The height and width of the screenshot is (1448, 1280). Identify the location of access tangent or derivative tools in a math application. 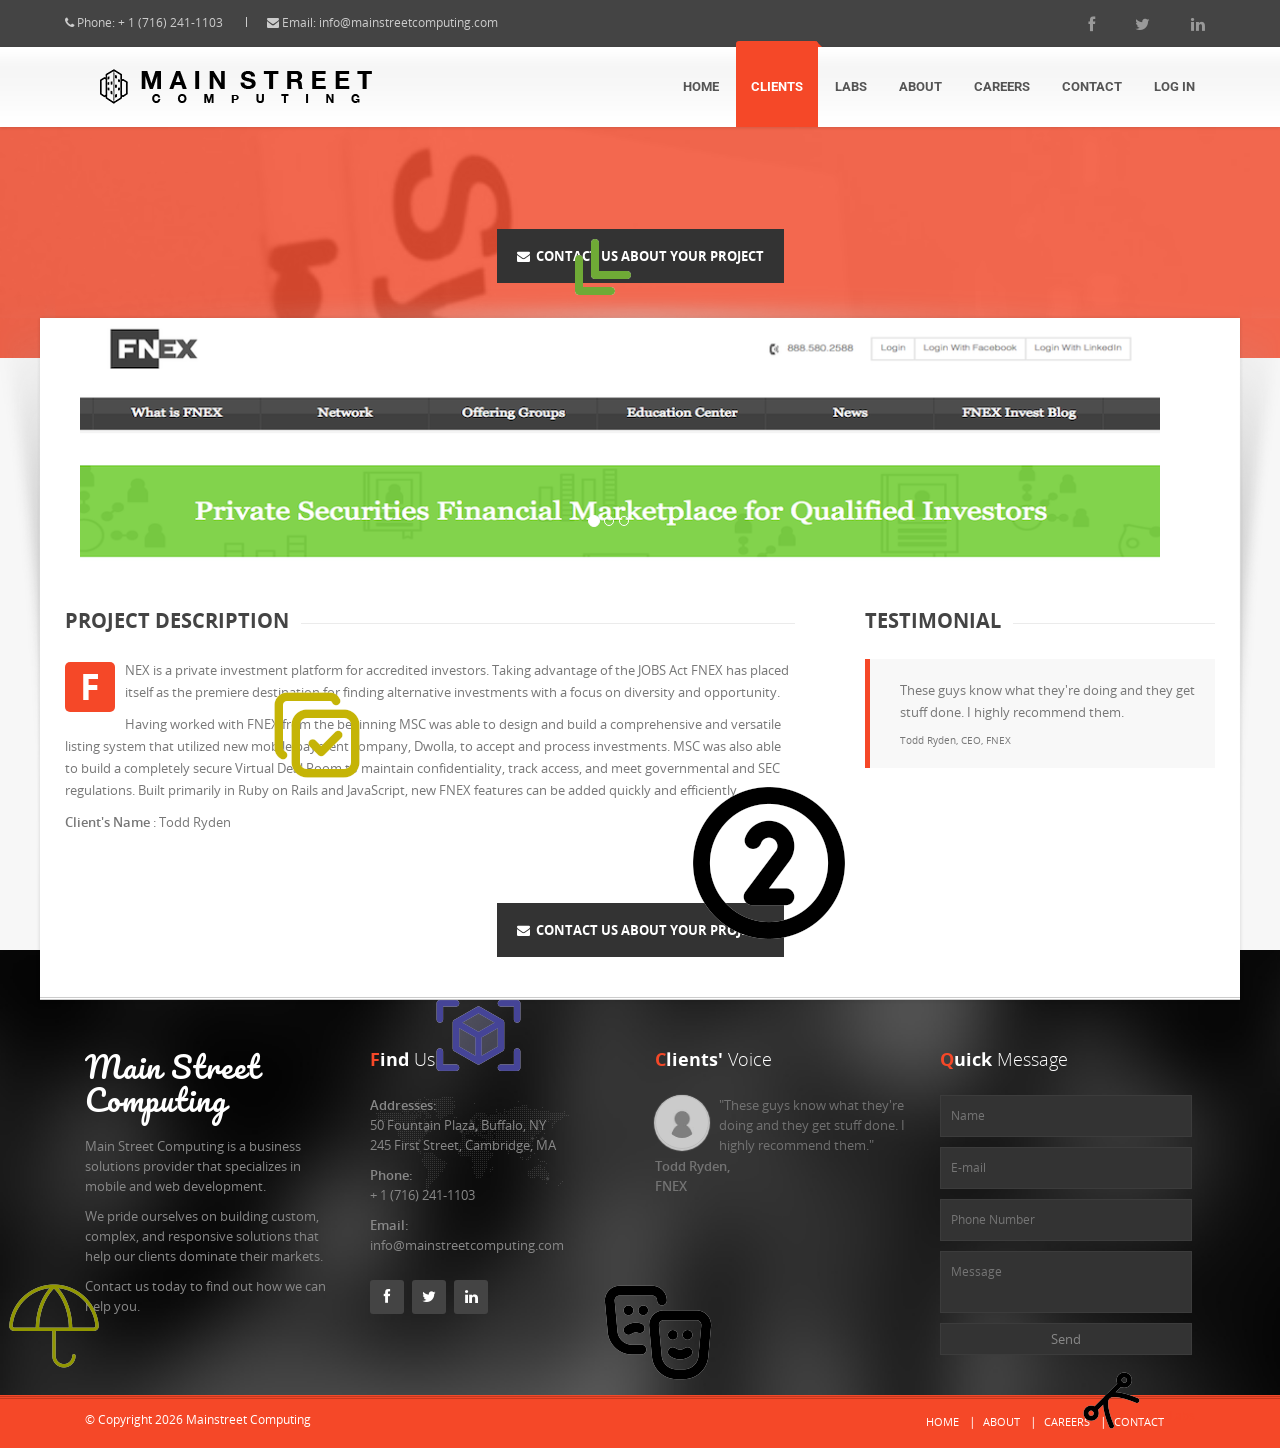
(1111, 1400).